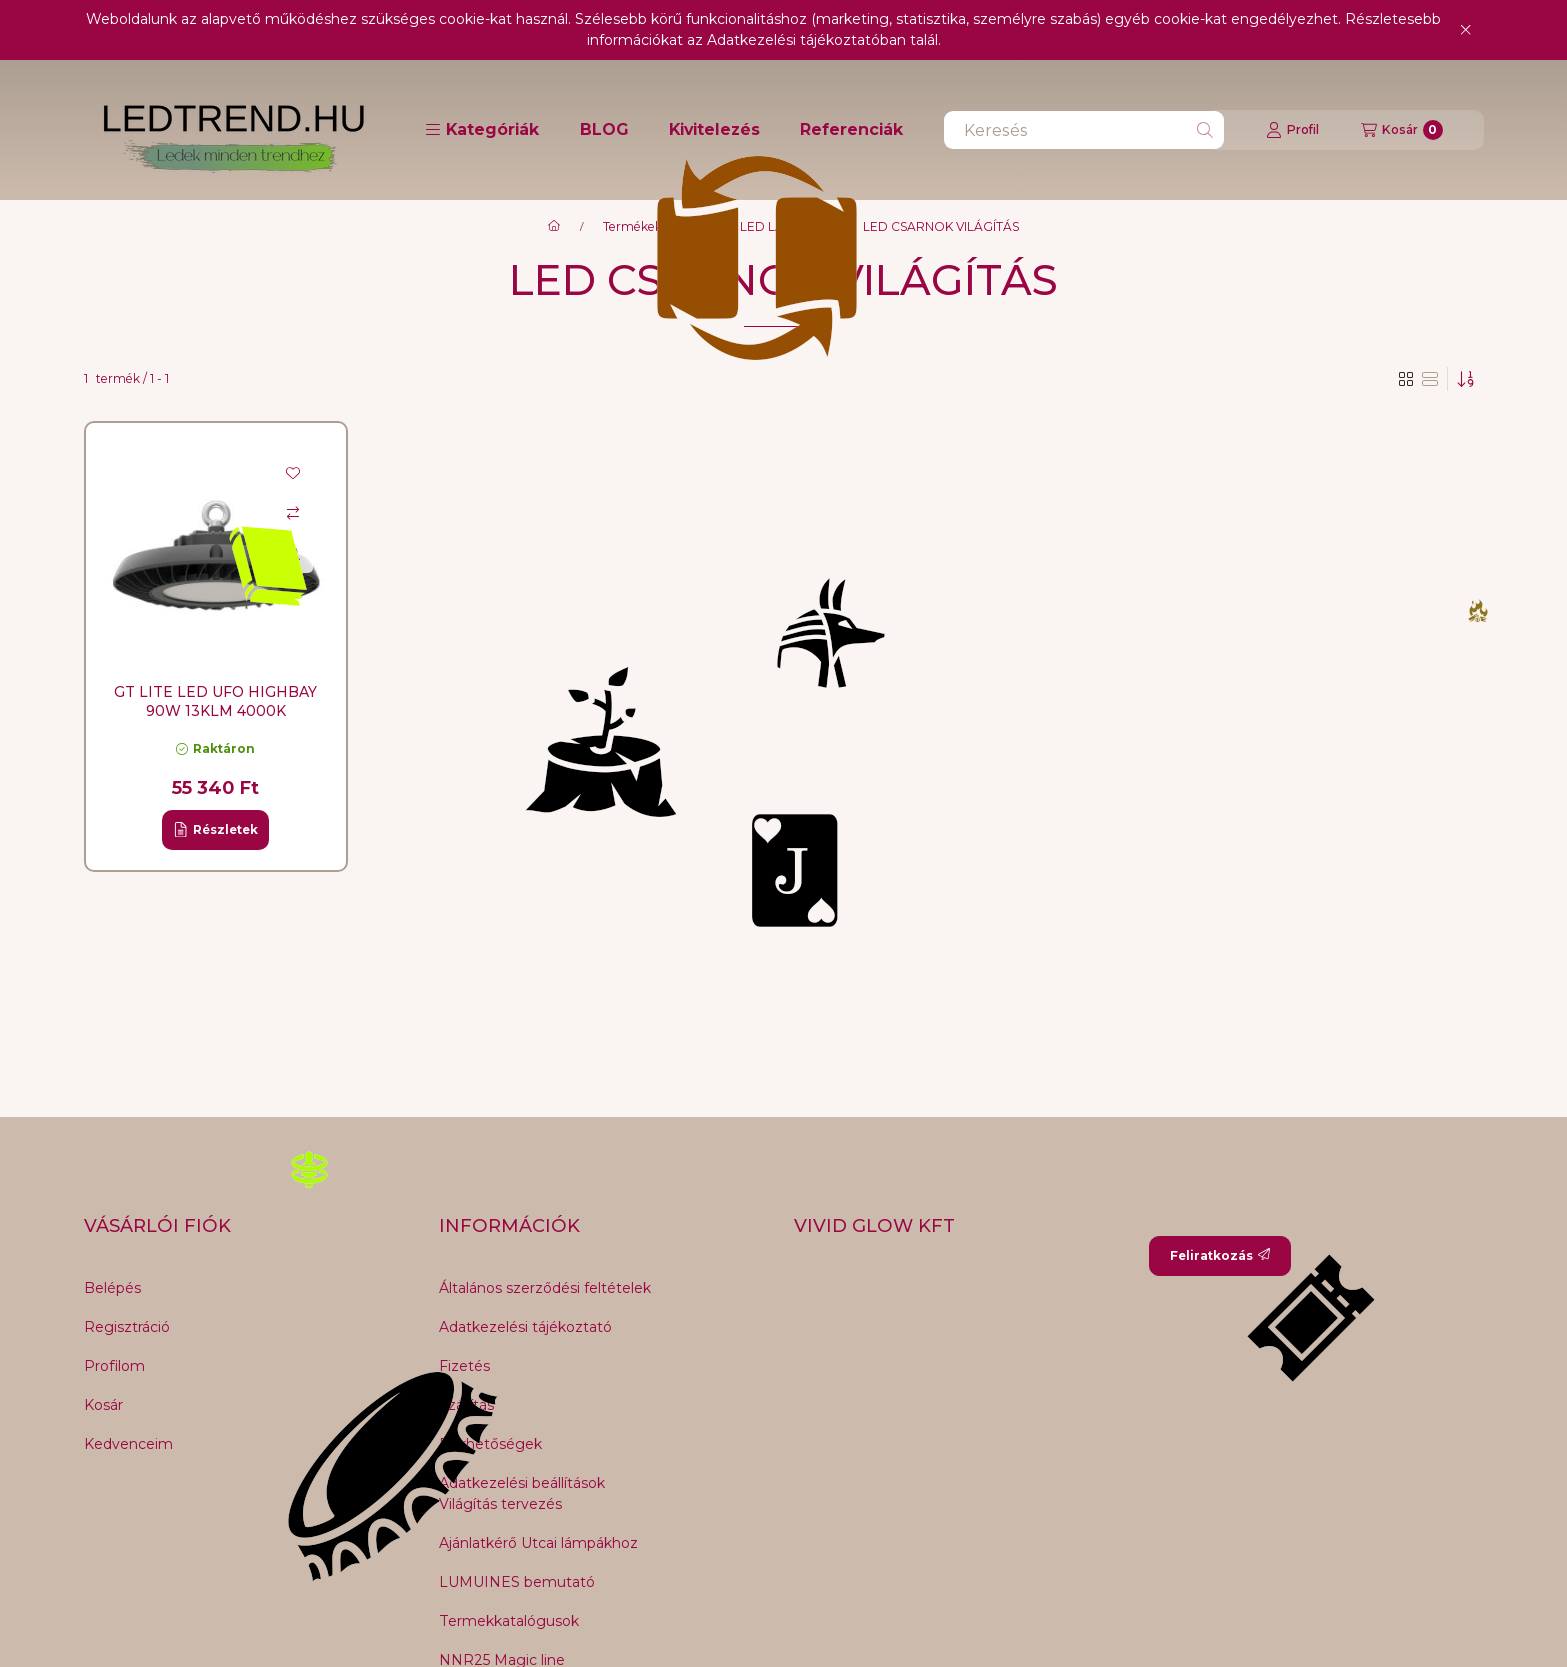 The image size is (1567, 1667). I want to click on indicates resource regeneration in progress, so click(601, 742).